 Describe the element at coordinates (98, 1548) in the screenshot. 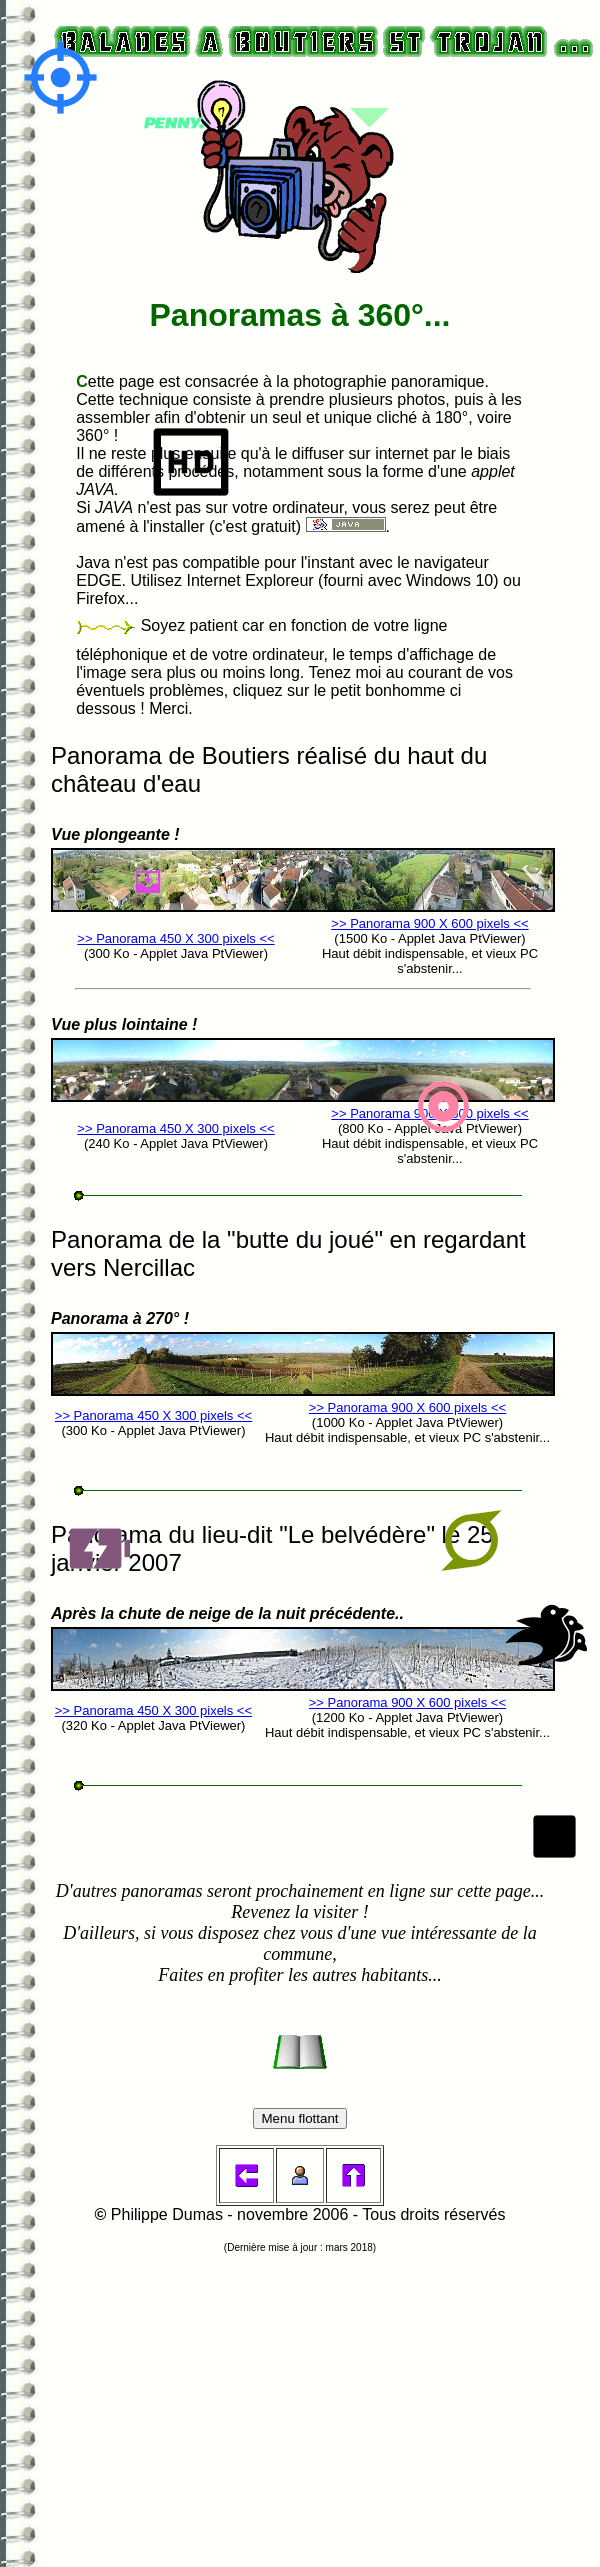

I see `indicates battery is currently charging` at that location.